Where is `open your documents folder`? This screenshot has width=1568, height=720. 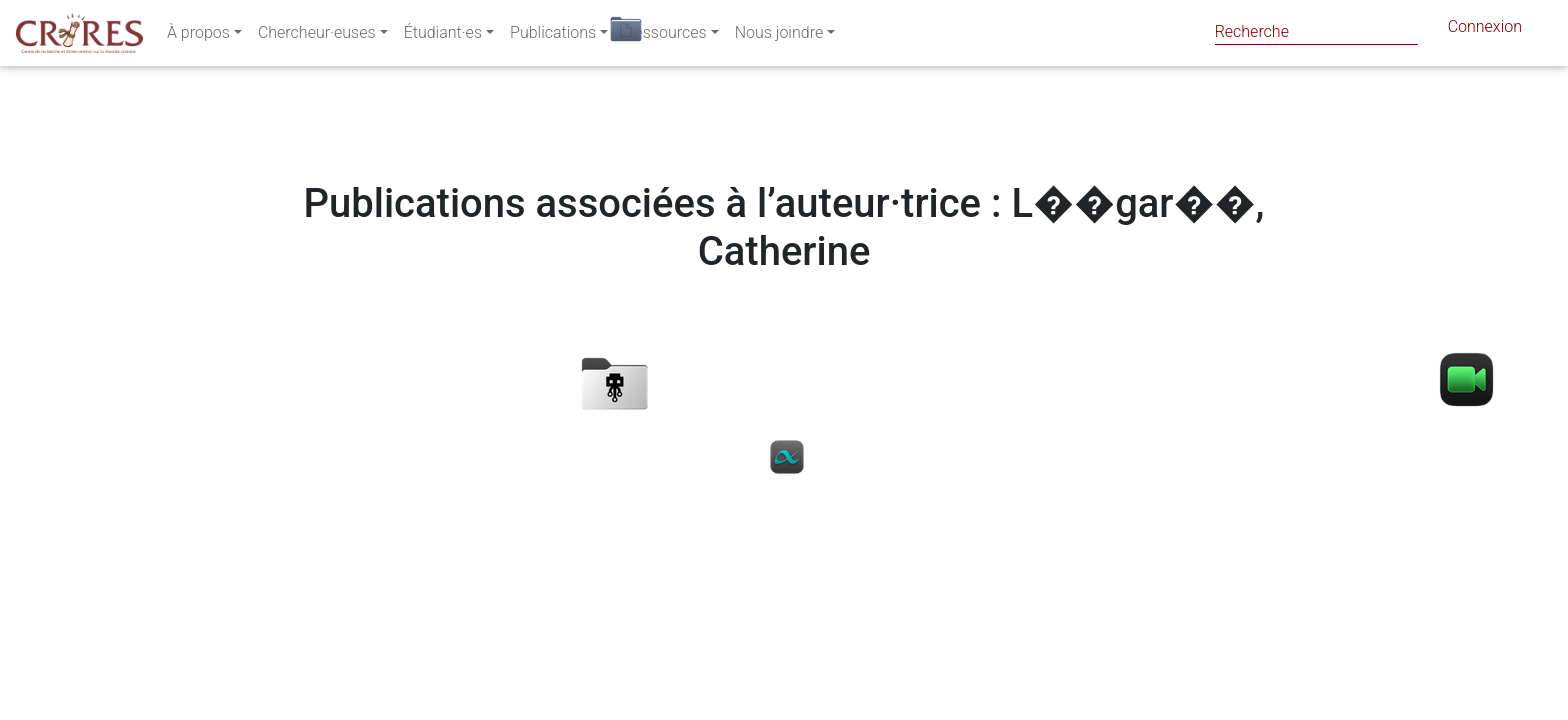 open your documents folder is located at coordinates (626, 29).